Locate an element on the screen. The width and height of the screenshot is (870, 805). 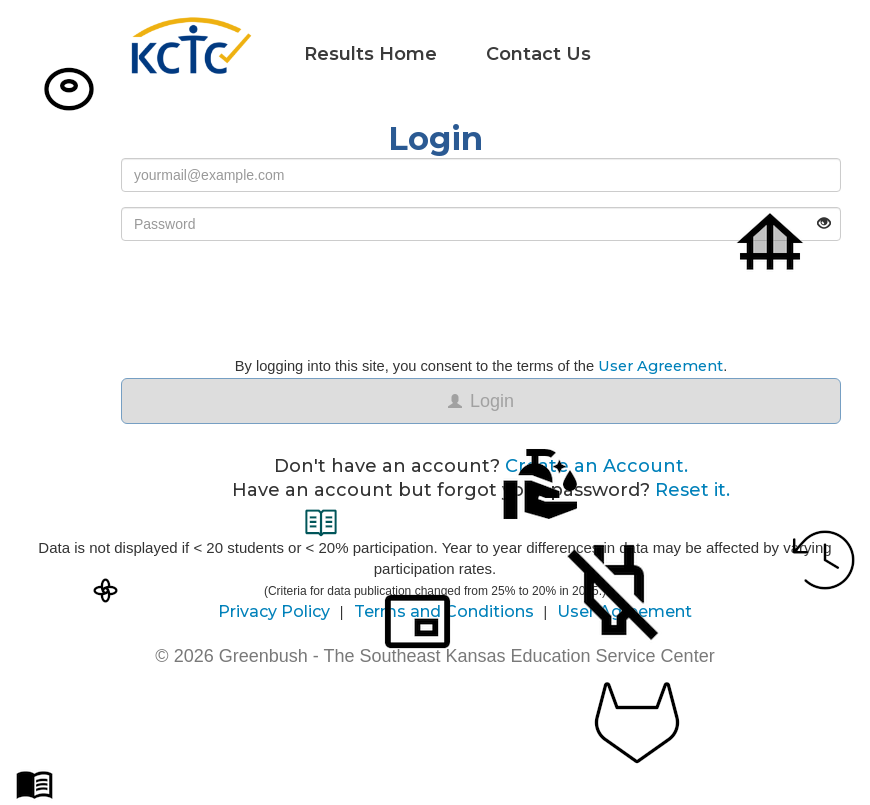
open documentation or help guide is located at coordinates (321, 523).